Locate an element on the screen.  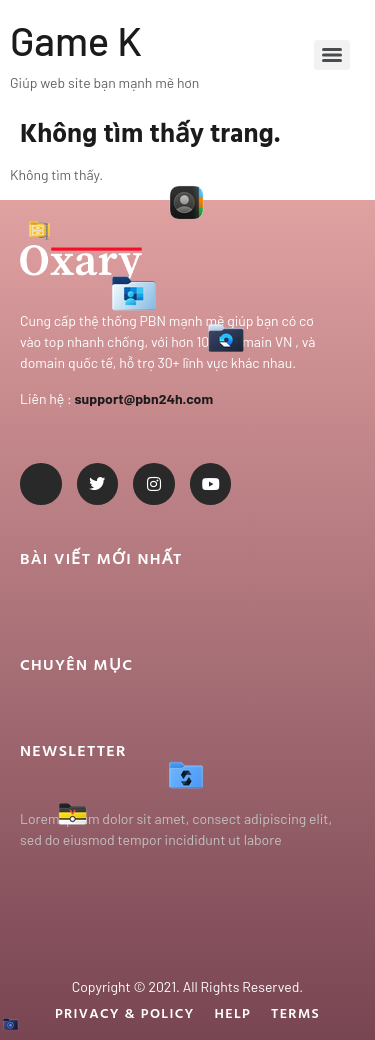
folder containing pokémon level ball assets is located at coordinates (72, 814).